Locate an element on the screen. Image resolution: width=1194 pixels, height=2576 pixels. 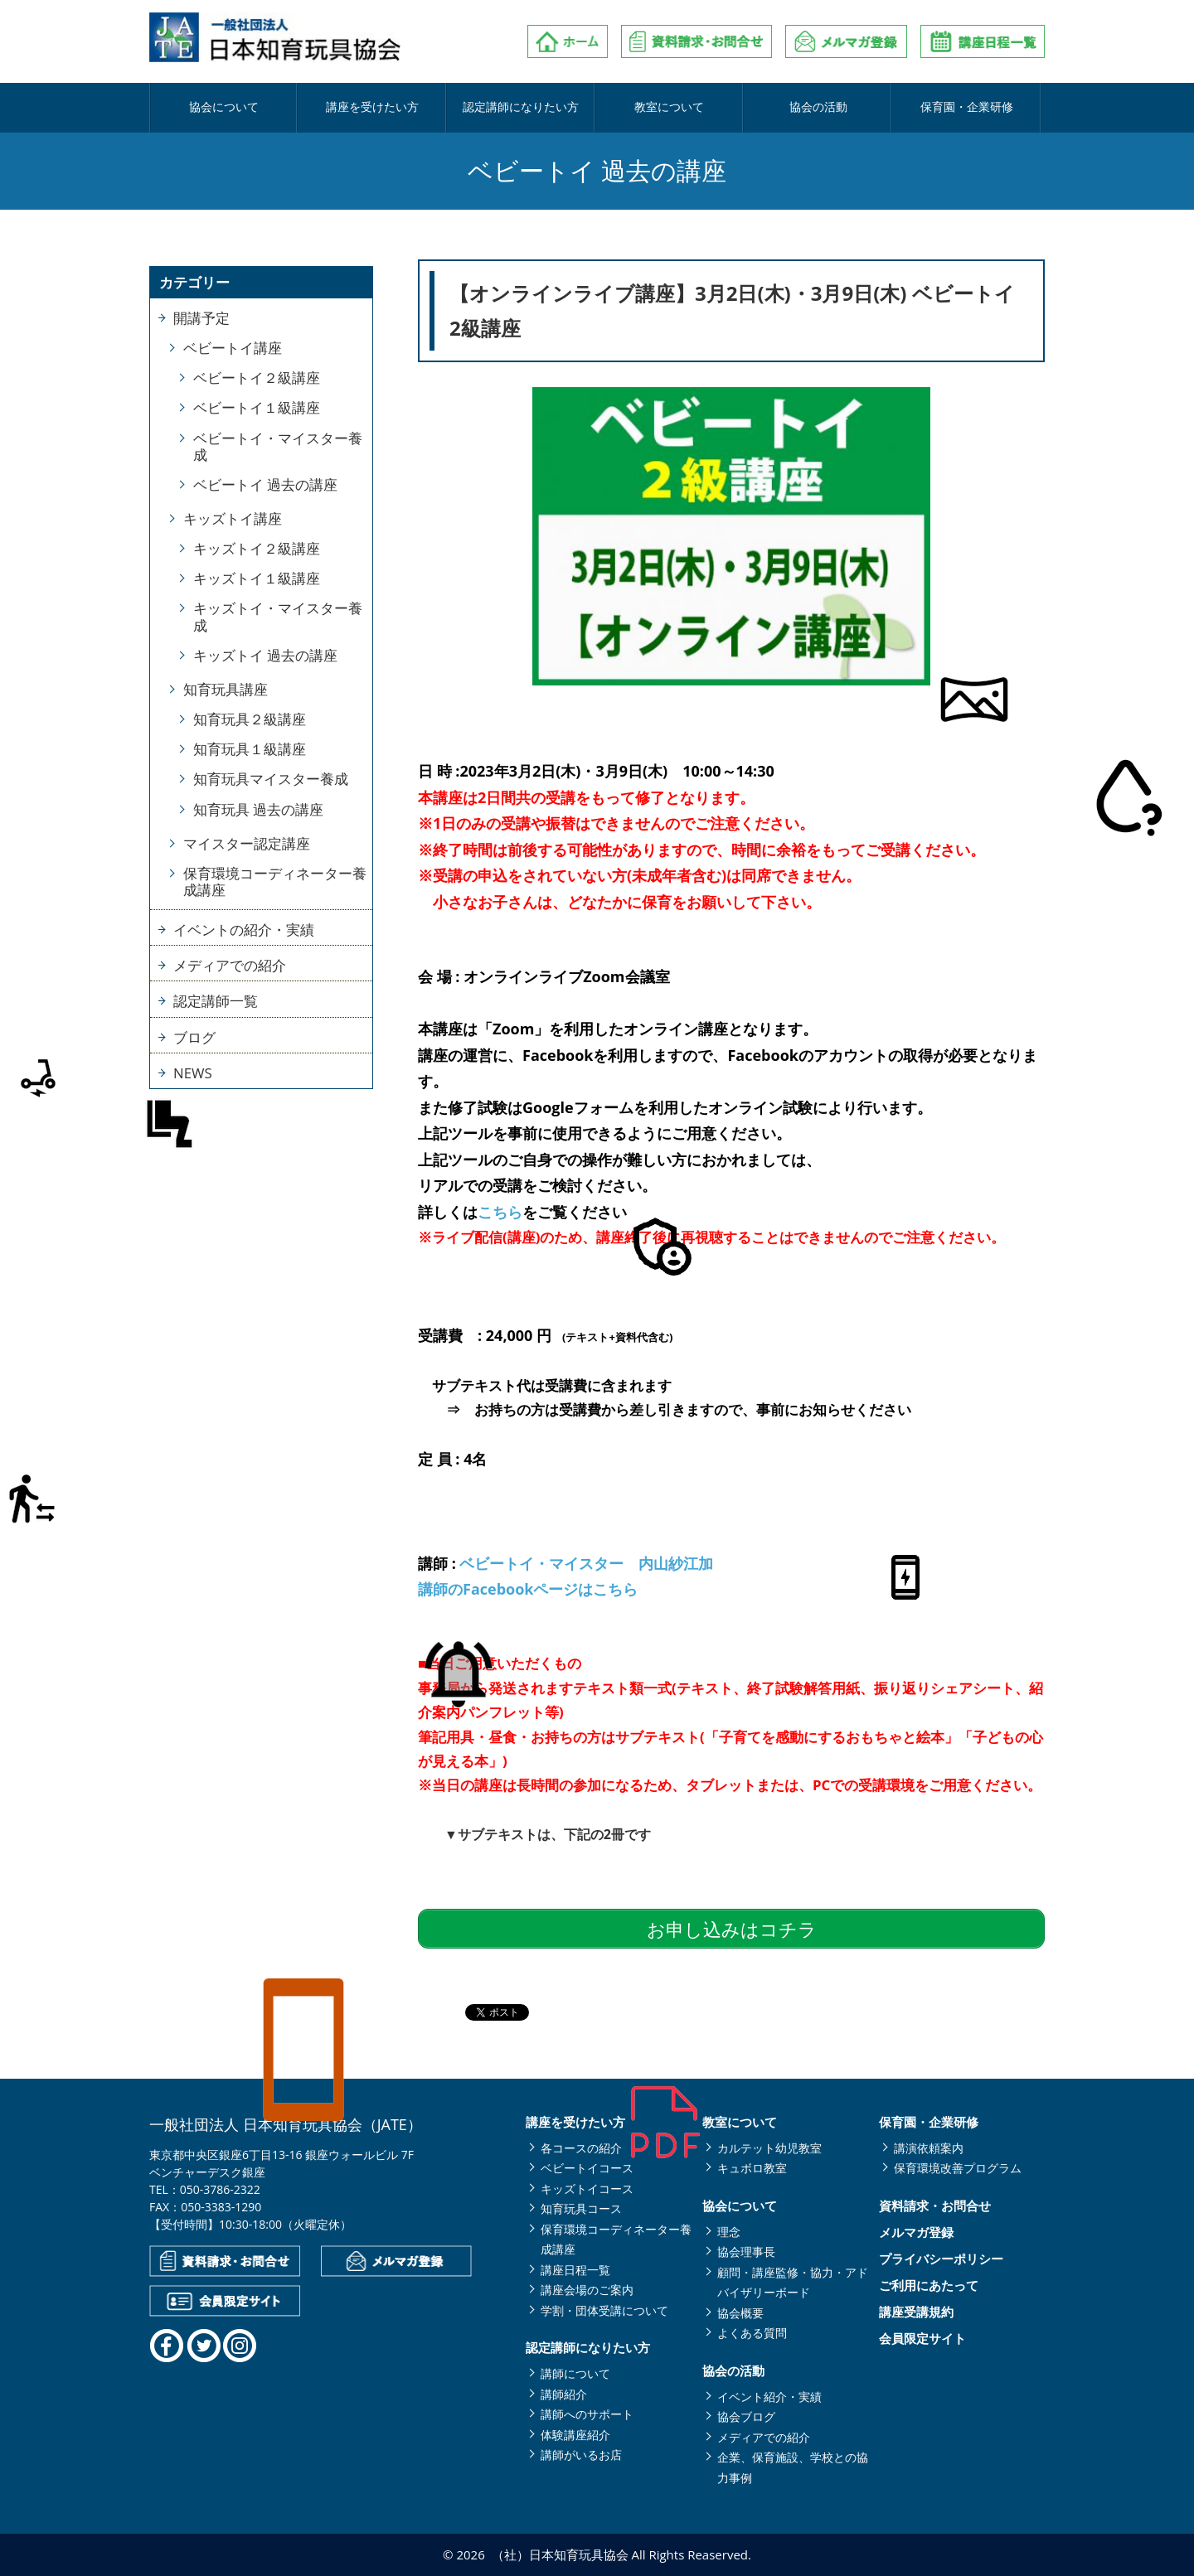
find nearby electric scooter rentals is located at coordinates (38, 1078).